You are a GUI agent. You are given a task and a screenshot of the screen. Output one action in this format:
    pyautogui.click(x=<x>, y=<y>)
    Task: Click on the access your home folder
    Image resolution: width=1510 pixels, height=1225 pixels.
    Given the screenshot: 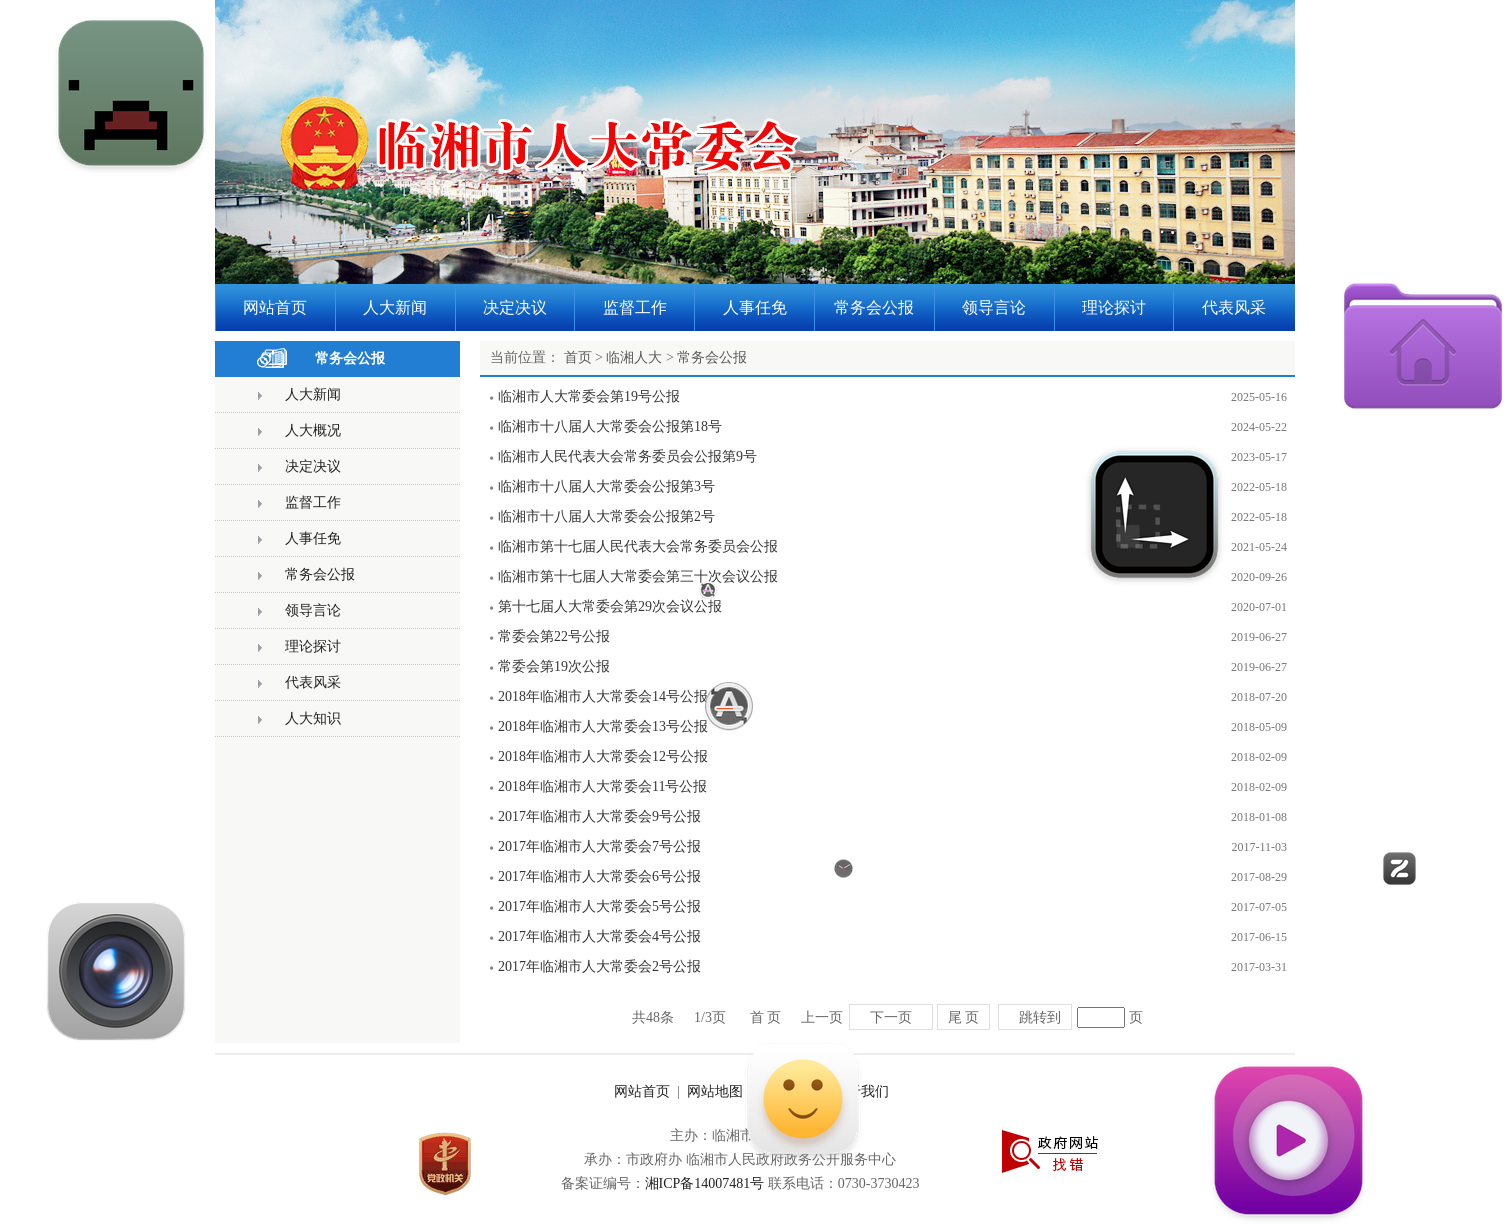 What is the action you would take?
    pyautogui.click(x=1423, y=346)
    